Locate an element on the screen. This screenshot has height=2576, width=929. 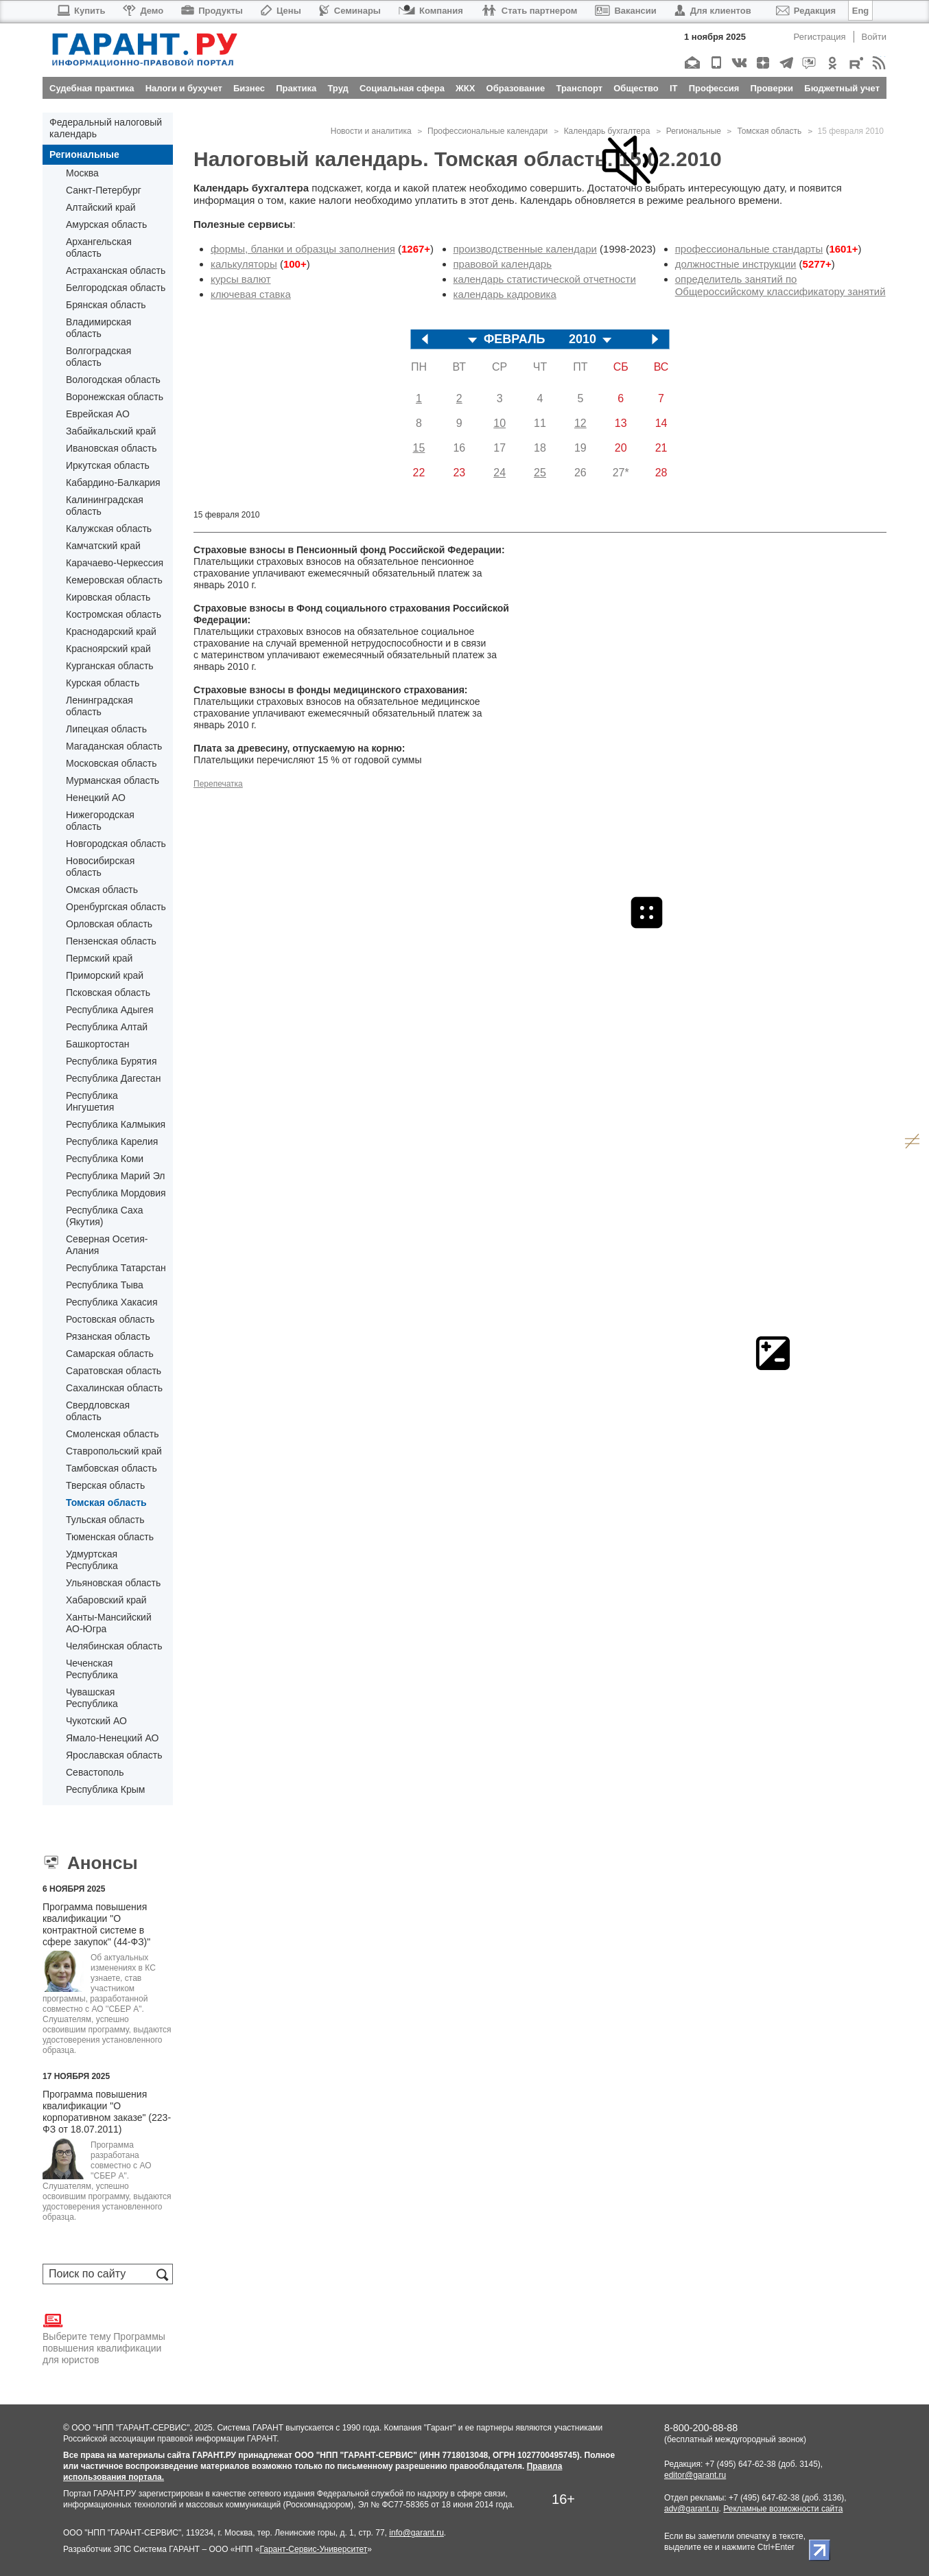
indicates values are not equal or mismatched is located at coordinates (912, 1141).